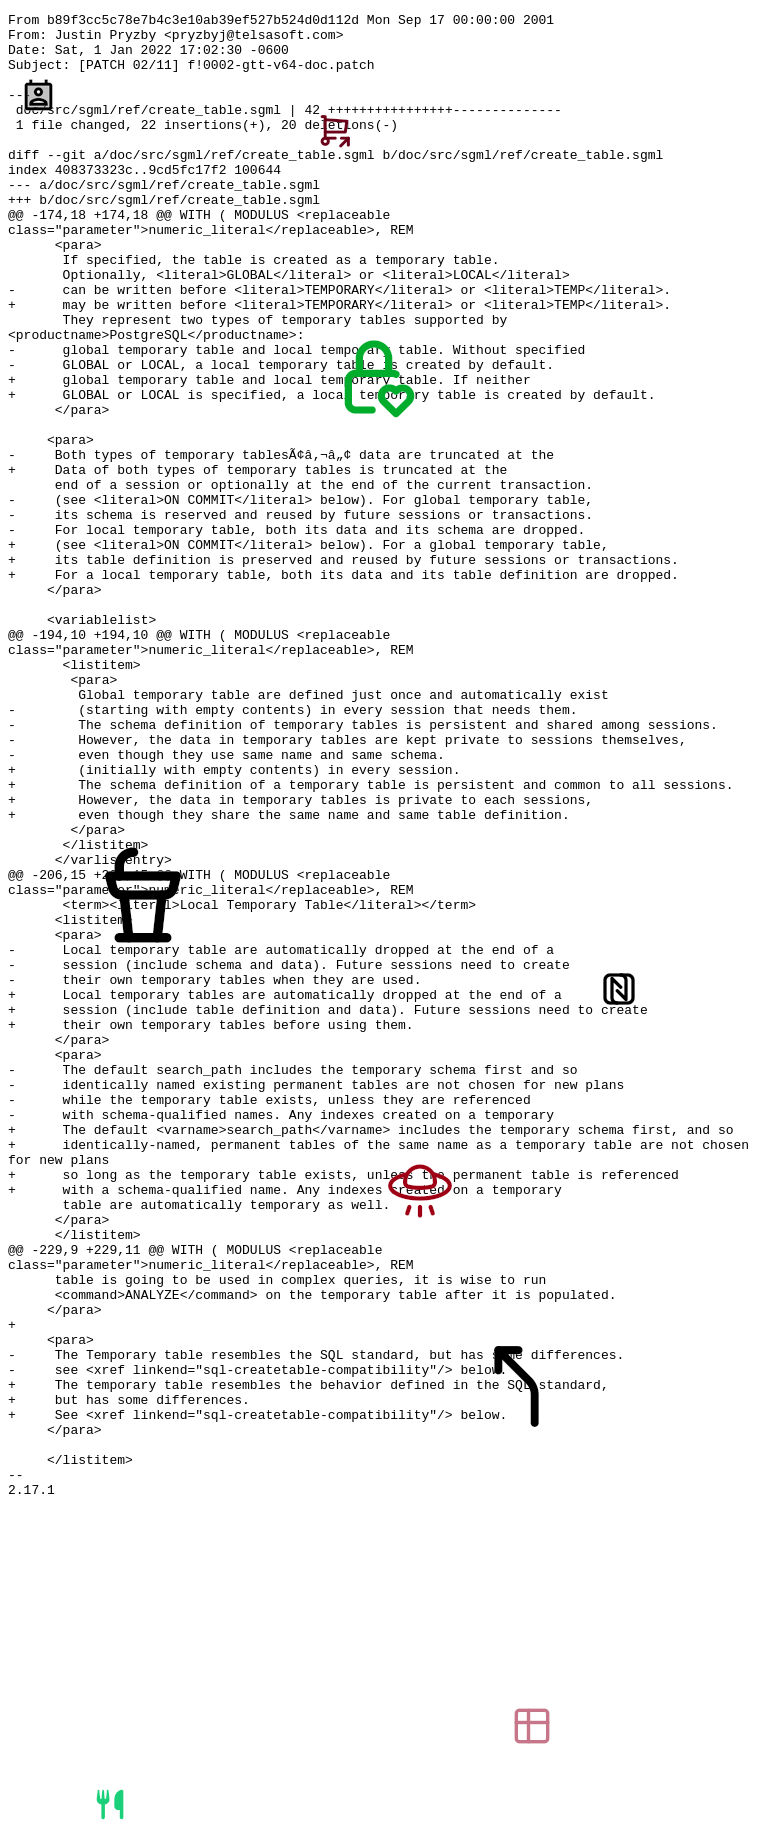 Image resolution: width=768 pixels, height=1826 pixels. I want to click on protect or secure your favorites, so click(374, 377).